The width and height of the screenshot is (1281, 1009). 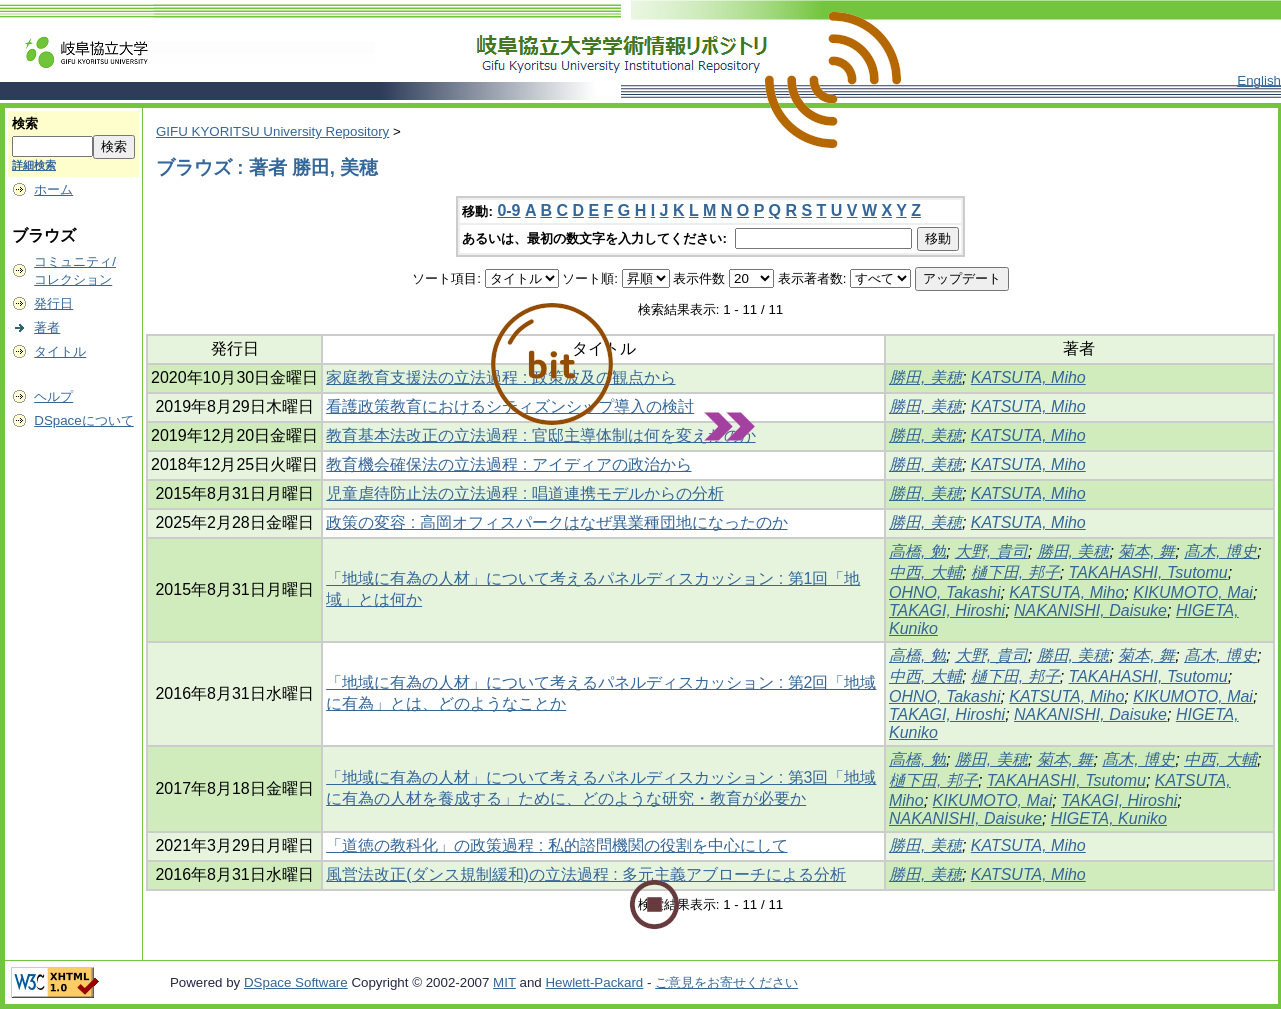 I want to click on bit component sharing platform logo, so click(x=552, y=364).